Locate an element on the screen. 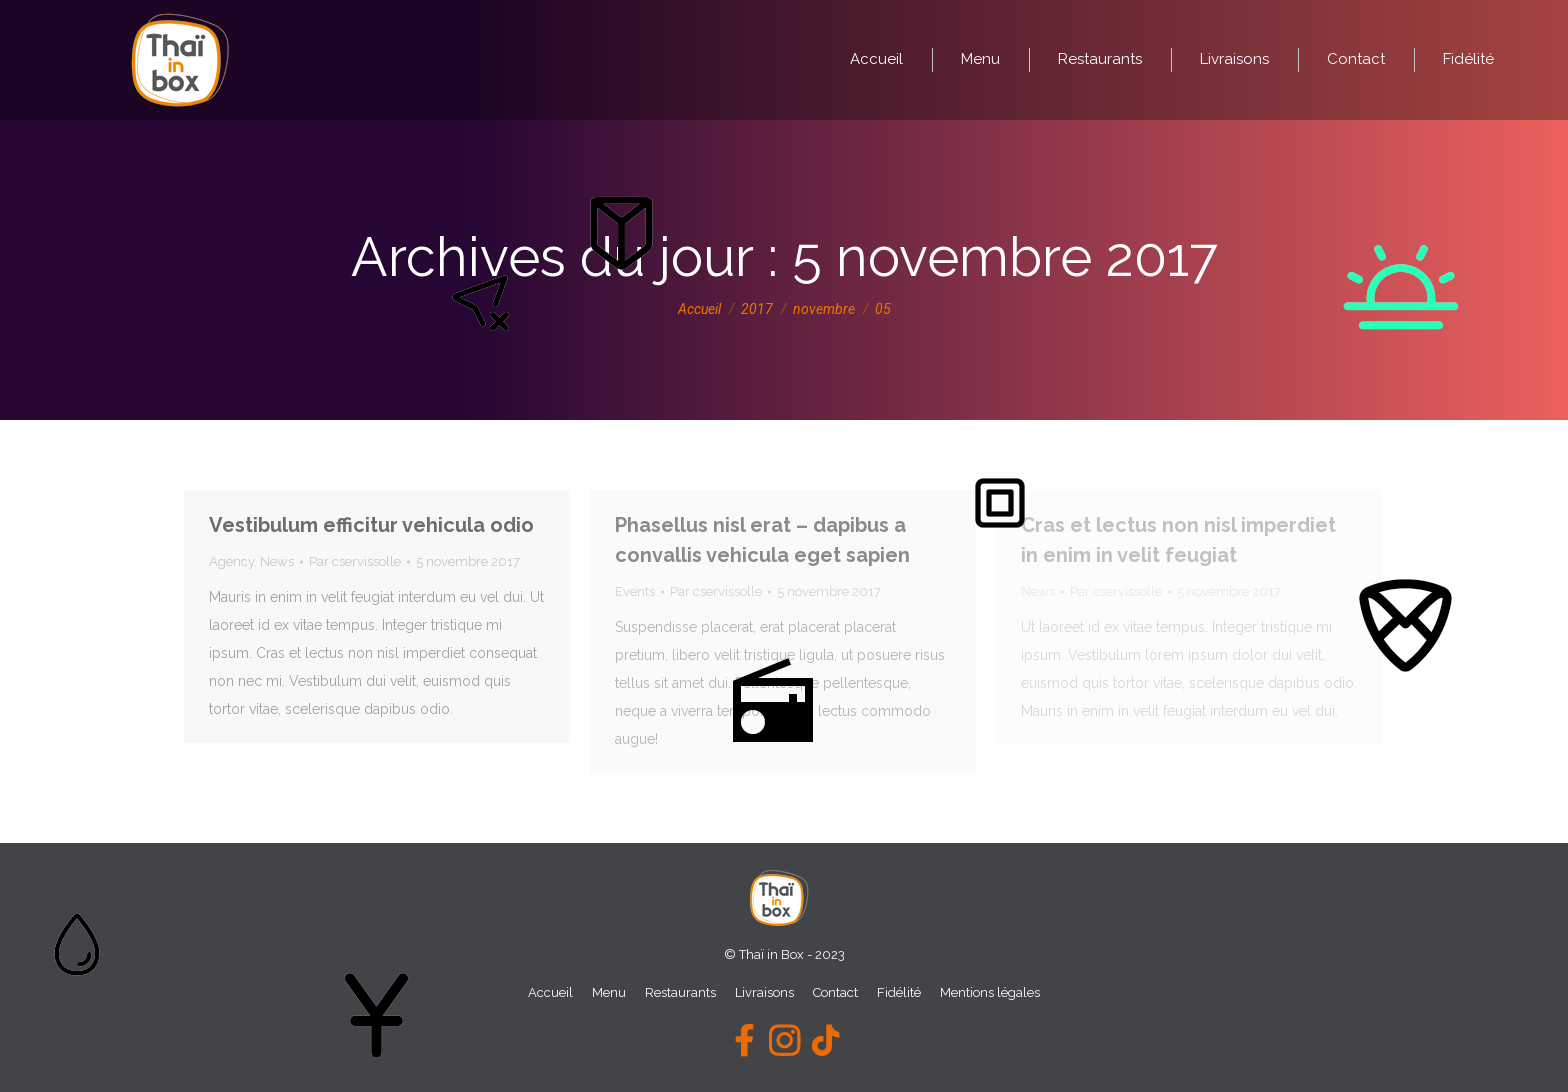  toggle sunrise or sunset display mode is located at coordinates (1401, 291).